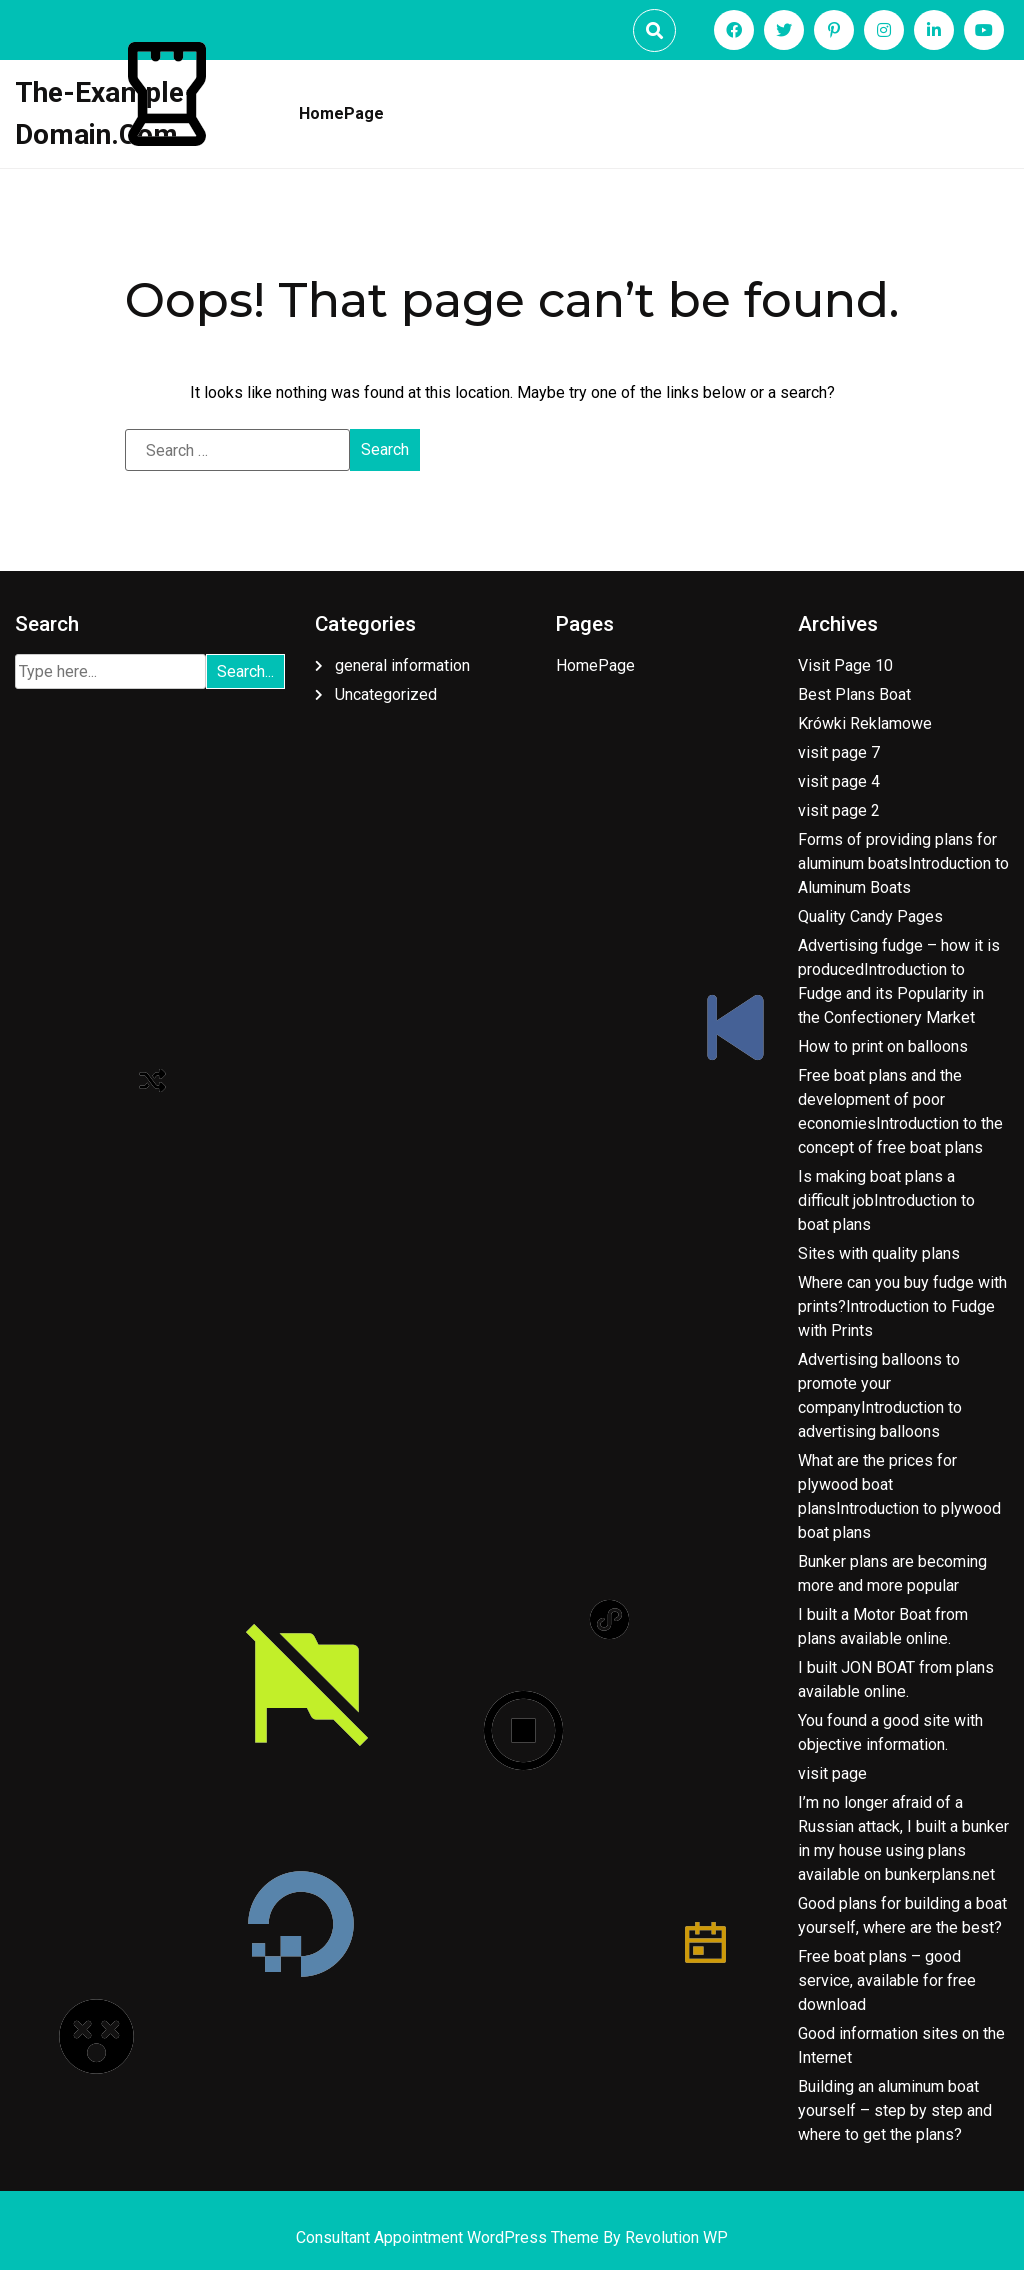 The height and width of the screenshot is (2270, 1024). Describe the element at coordinates (609, 1619) in the screenshot. I see `open wechat mini program` at that location.